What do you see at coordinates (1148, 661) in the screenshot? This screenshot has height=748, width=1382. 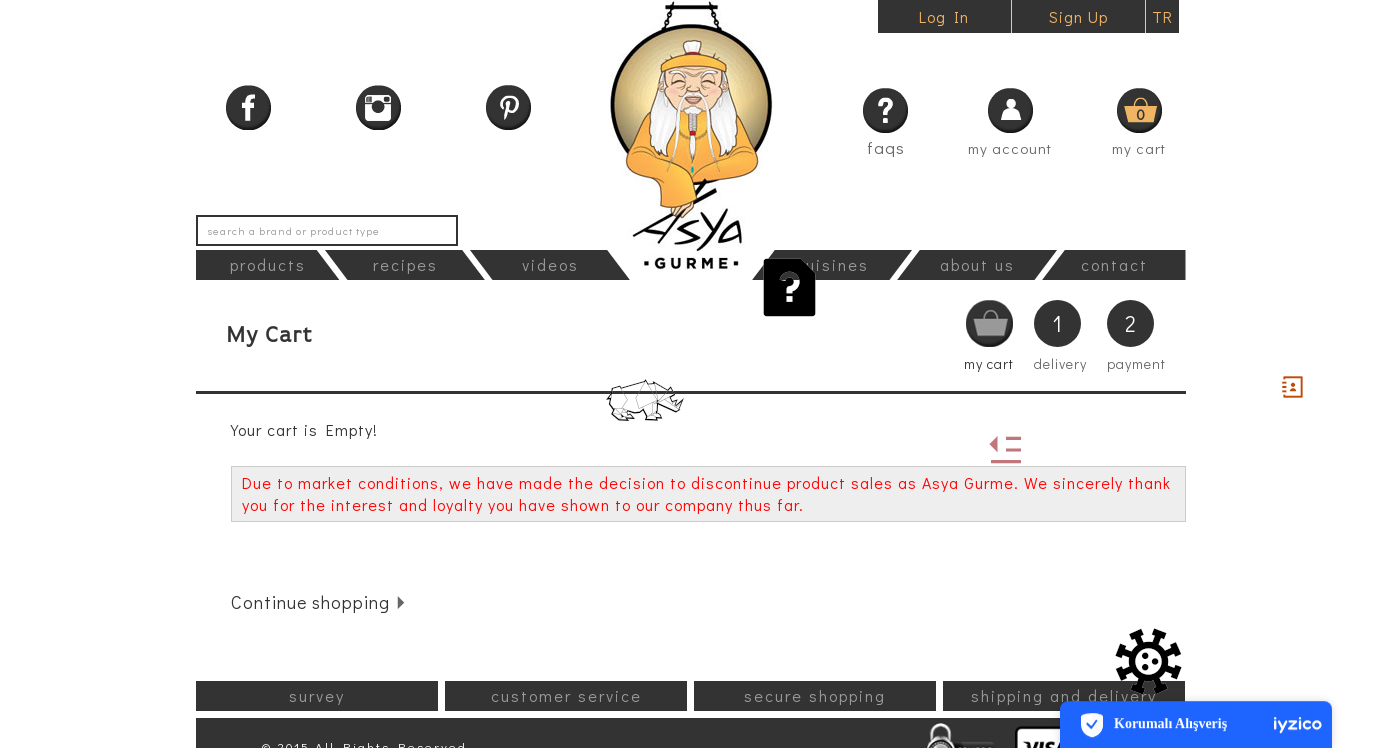 I see `indicates virus or infection detected` at bounding box center [1148, 661].